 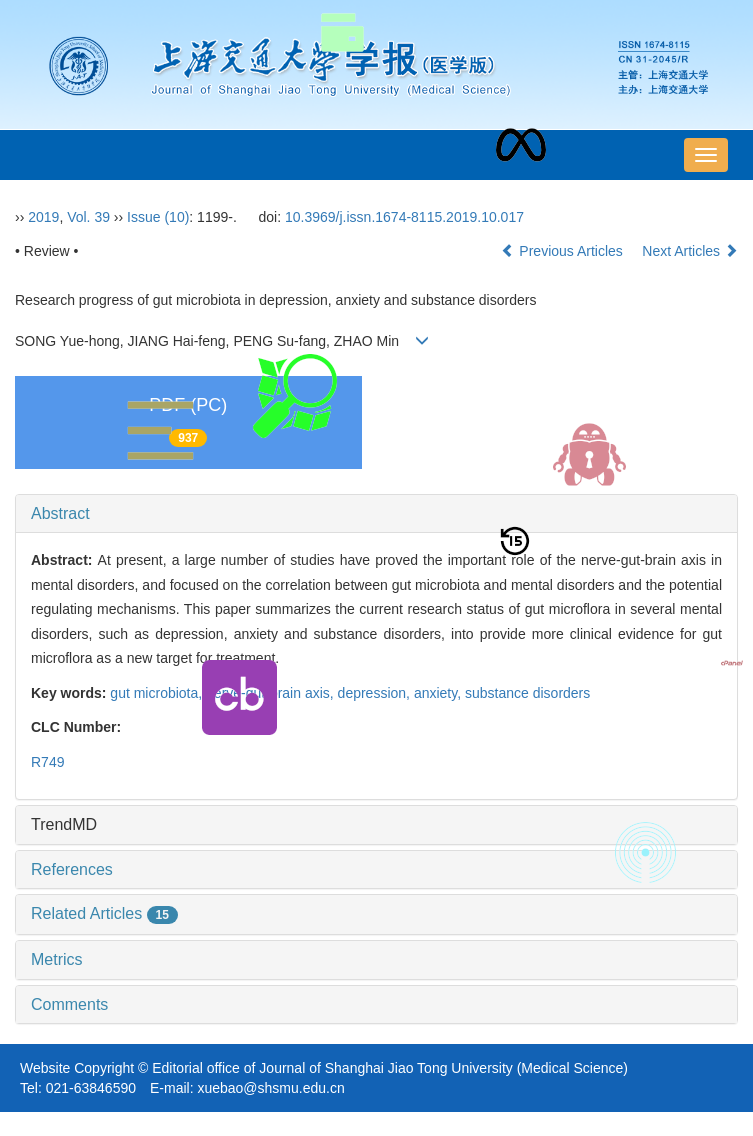 What do you see at coordinates (160, 430) in the screenshot?
I see `open navigation menu` at bounding box center [160, 430].